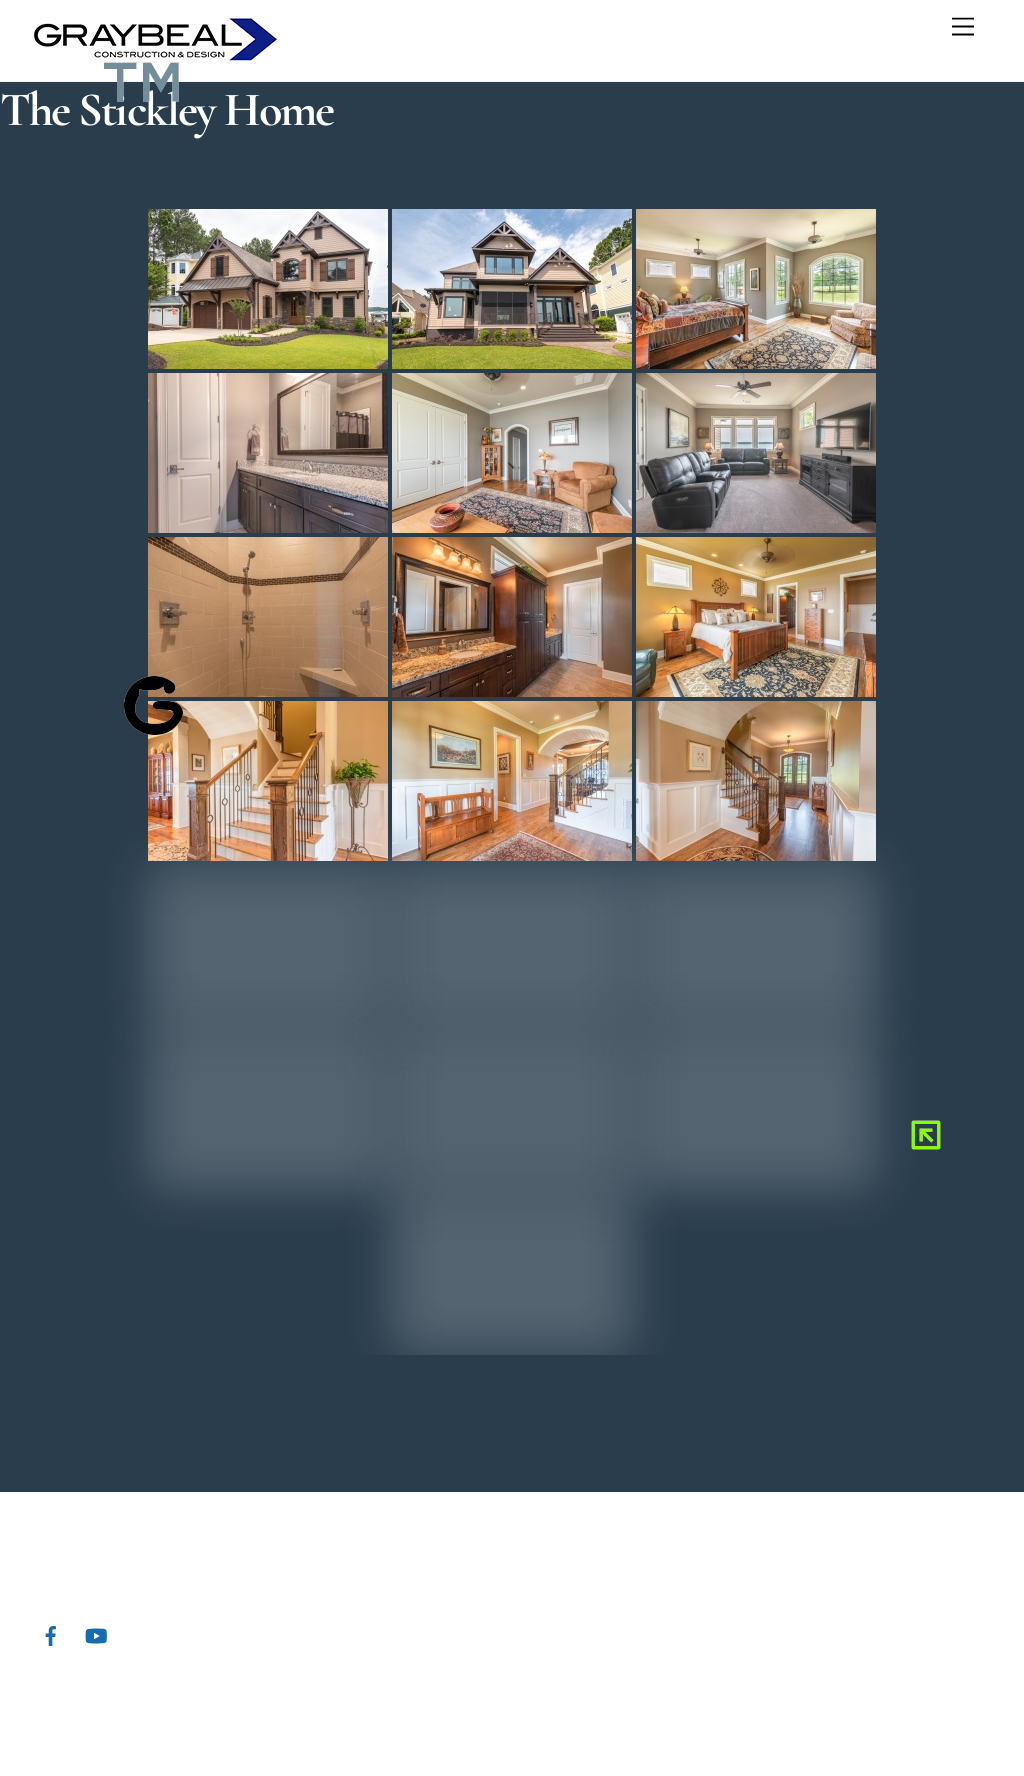 Image resolution: width=1024 pixels, height=1776 pixels. Describe the element at coordinates (153, 705) in the screenshot. I see `open GitCode application` at that location.